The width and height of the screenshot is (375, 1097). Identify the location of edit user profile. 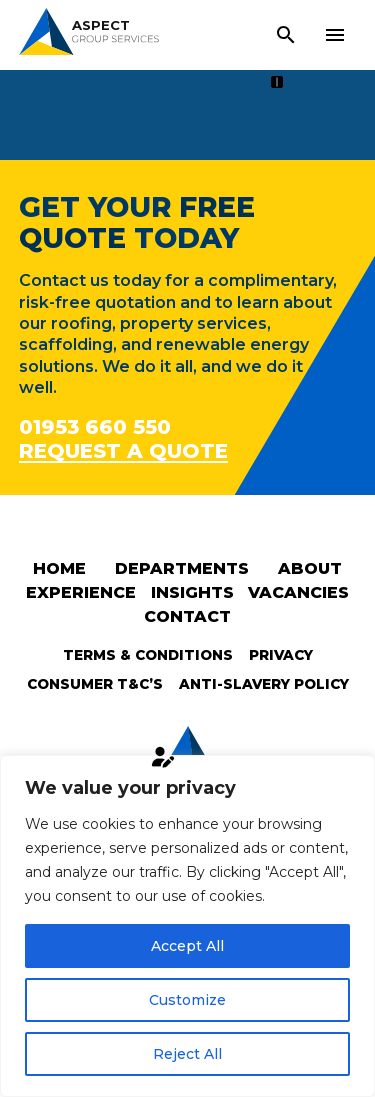
(162, 756).